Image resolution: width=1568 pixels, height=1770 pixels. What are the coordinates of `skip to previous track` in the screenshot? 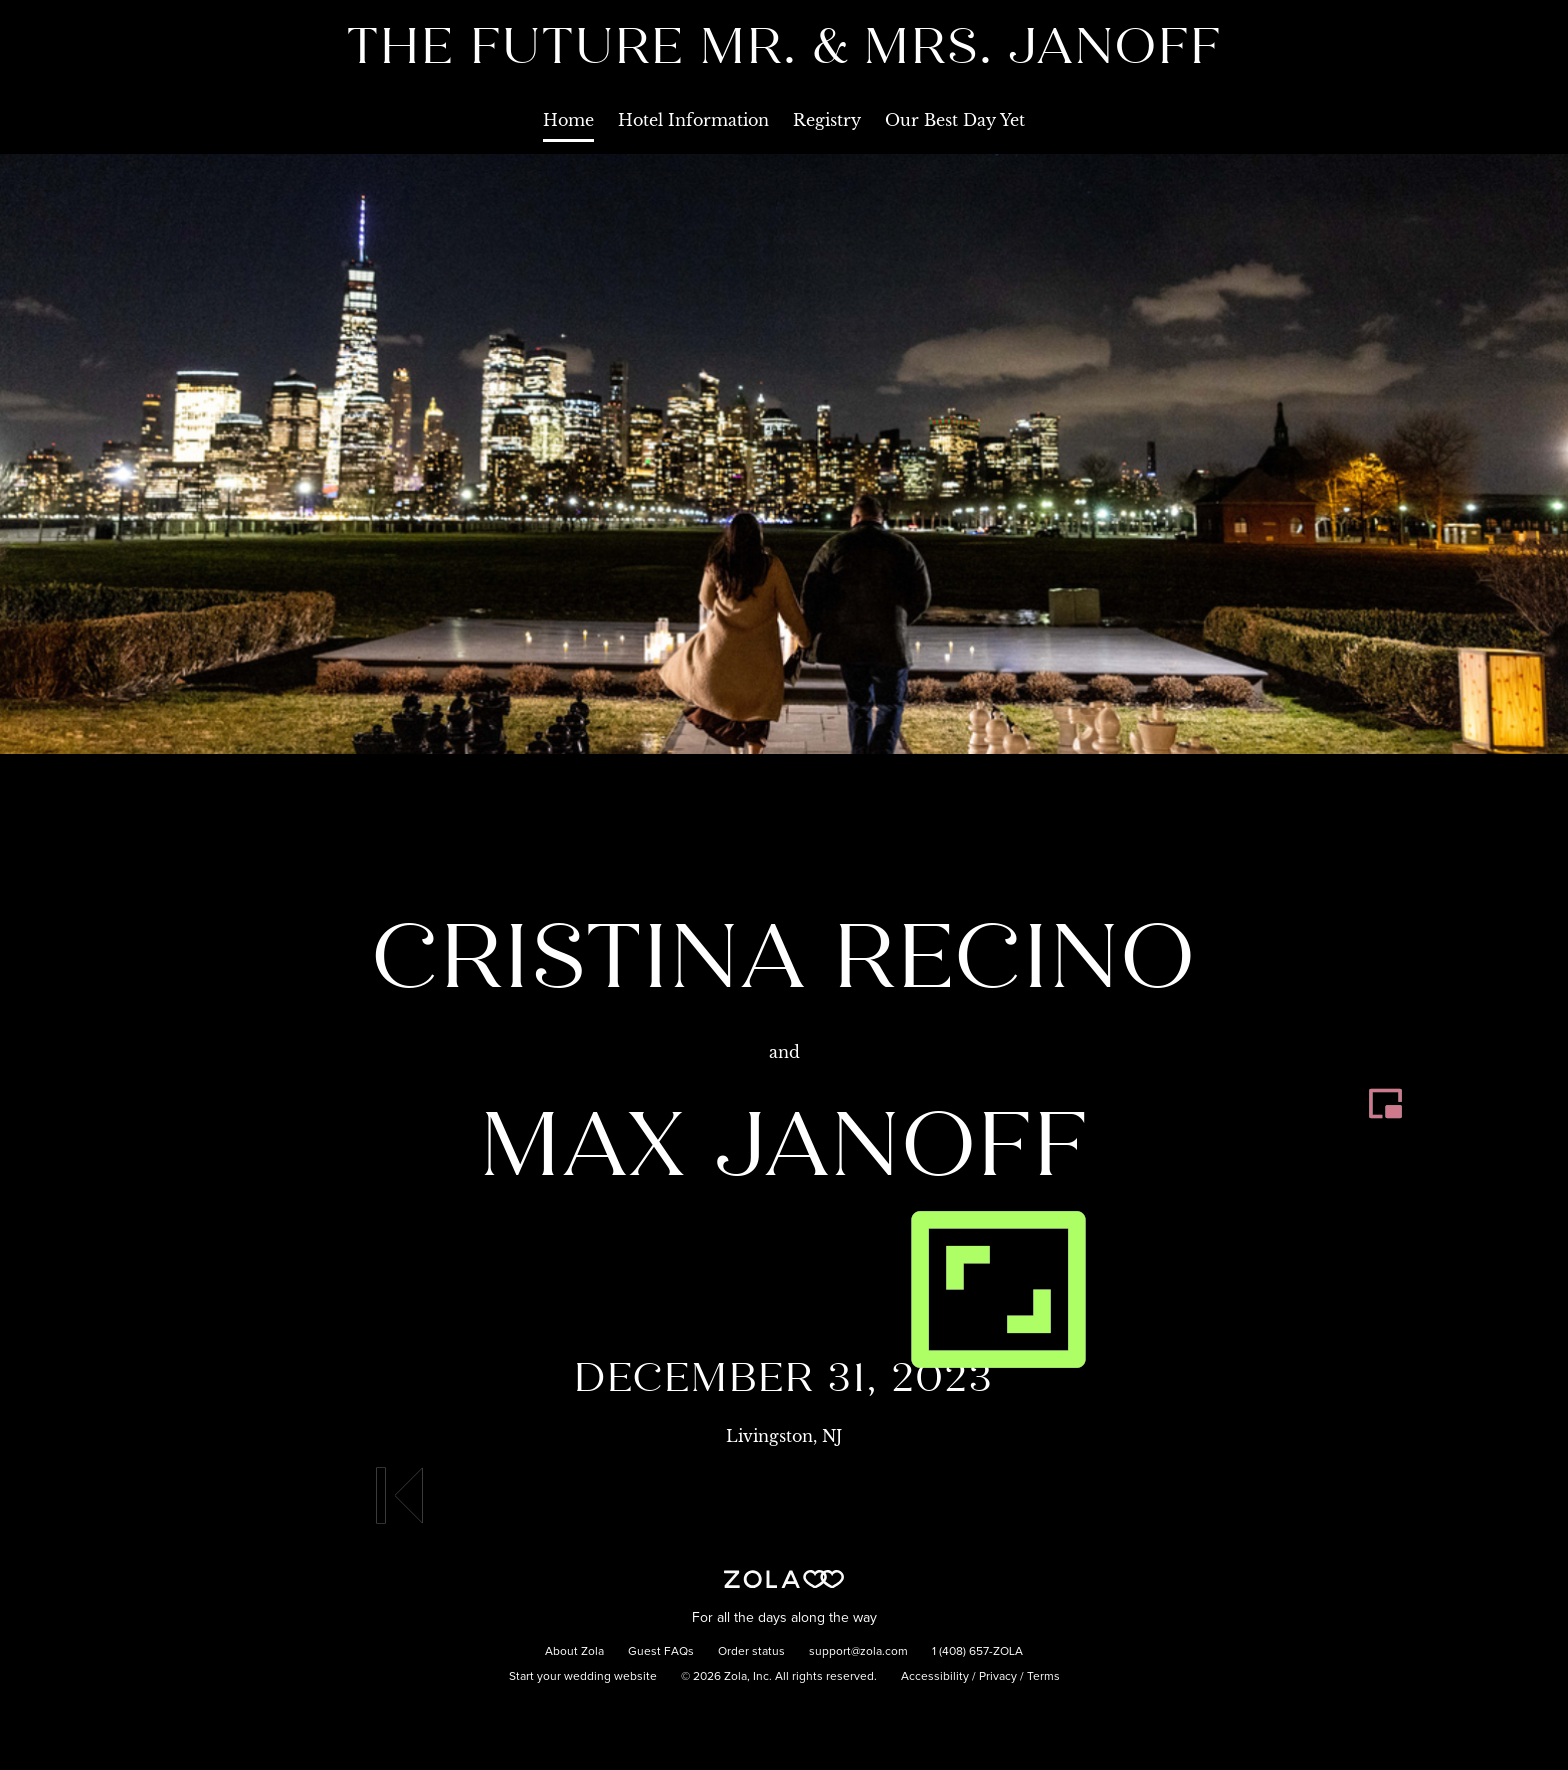 It's located at (399, 1495).